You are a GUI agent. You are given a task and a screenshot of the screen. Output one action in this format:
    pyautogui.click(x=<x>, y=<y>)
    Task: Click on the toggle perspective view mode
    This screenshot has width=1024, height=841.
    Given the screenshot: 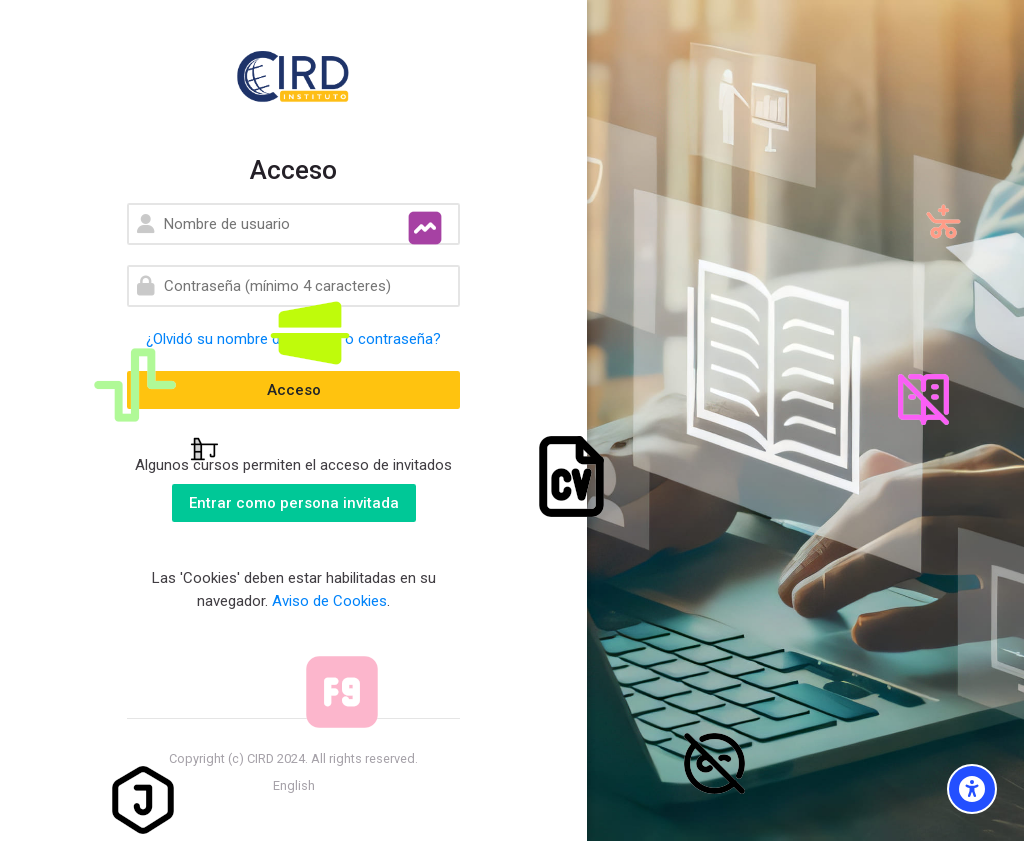 What is the action you would take?
    pyautogui.click(x=310, y=333)
    